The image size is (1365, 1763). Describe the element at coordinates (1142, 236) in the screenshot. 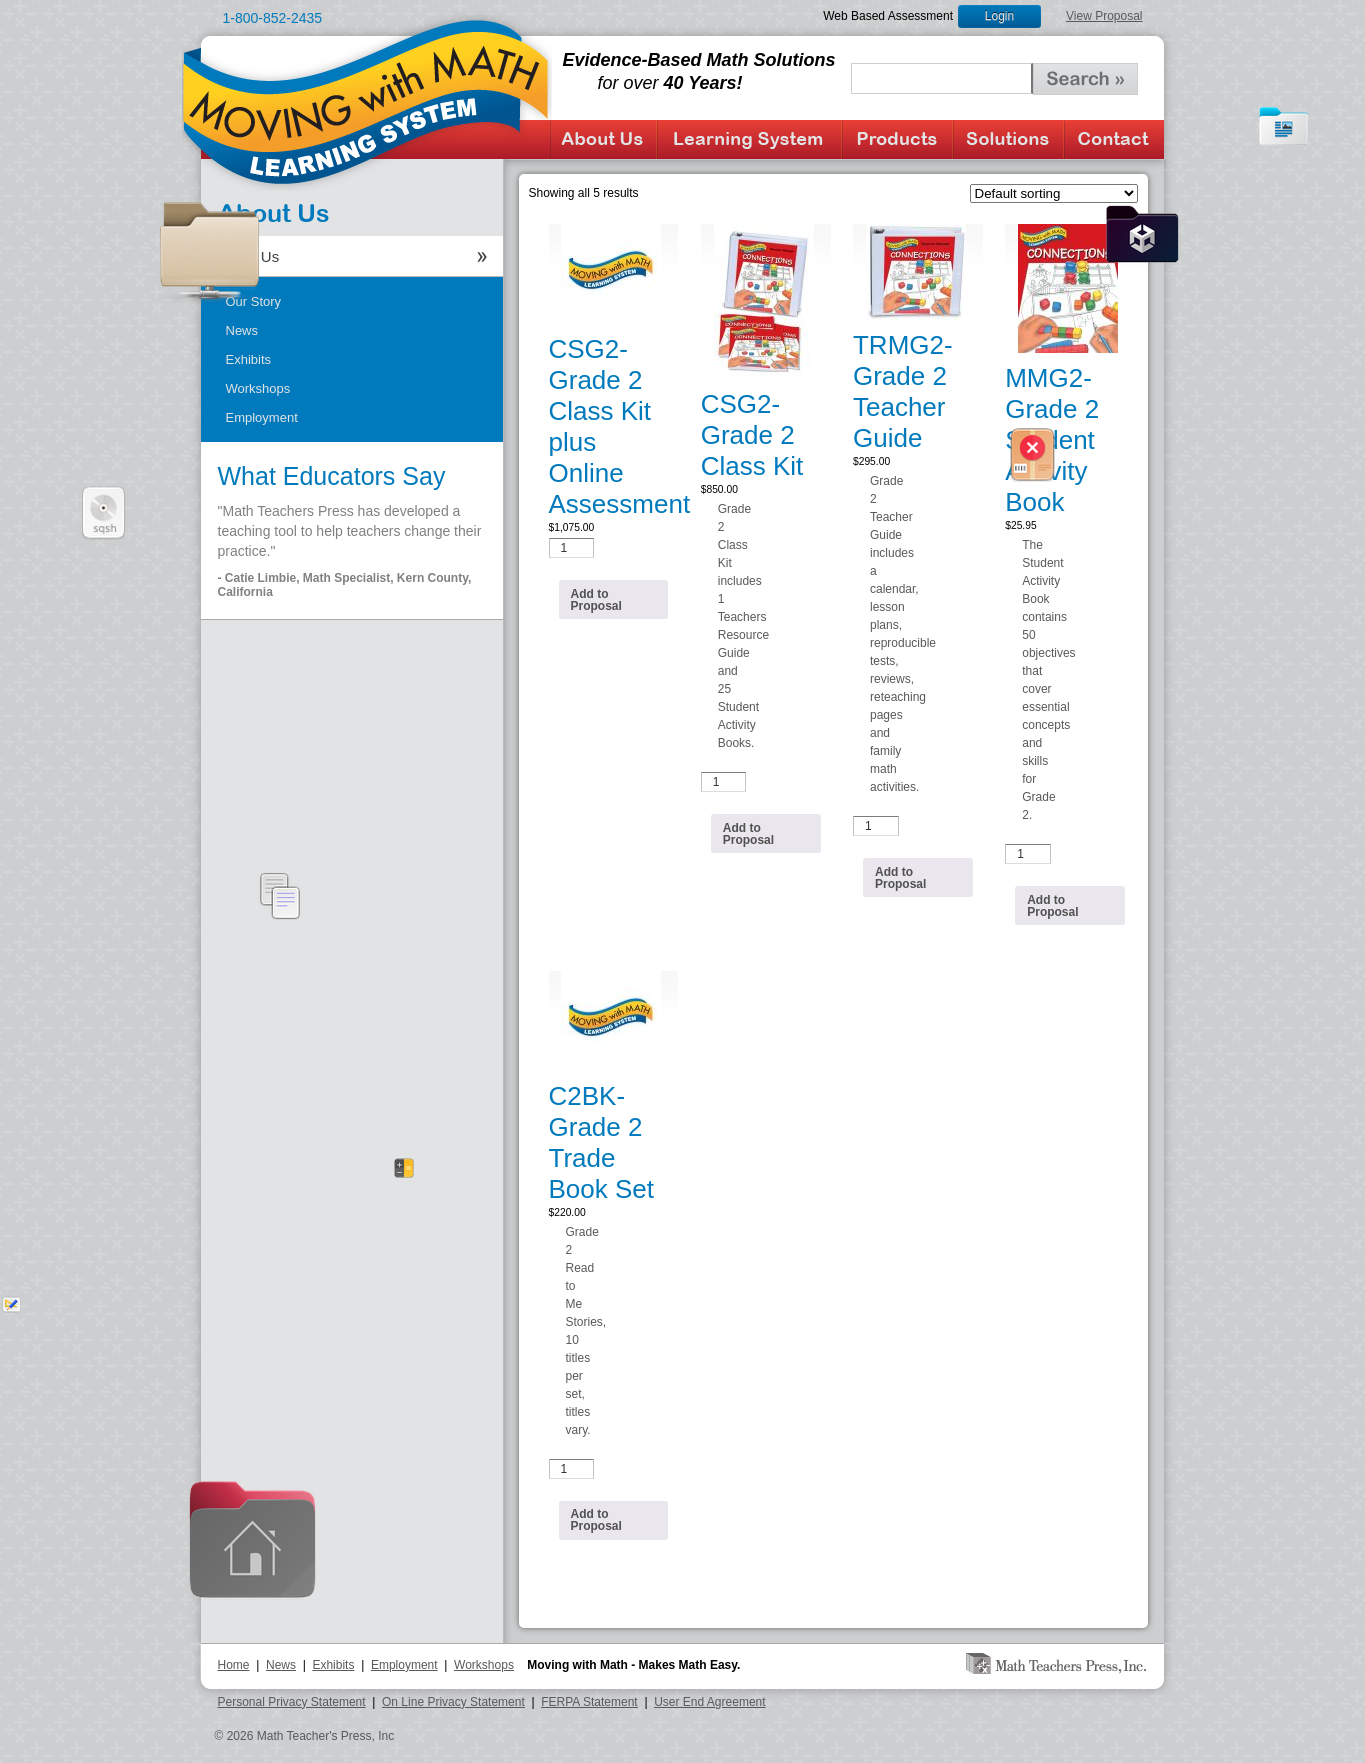

I see `open unity project files folder` at that location.